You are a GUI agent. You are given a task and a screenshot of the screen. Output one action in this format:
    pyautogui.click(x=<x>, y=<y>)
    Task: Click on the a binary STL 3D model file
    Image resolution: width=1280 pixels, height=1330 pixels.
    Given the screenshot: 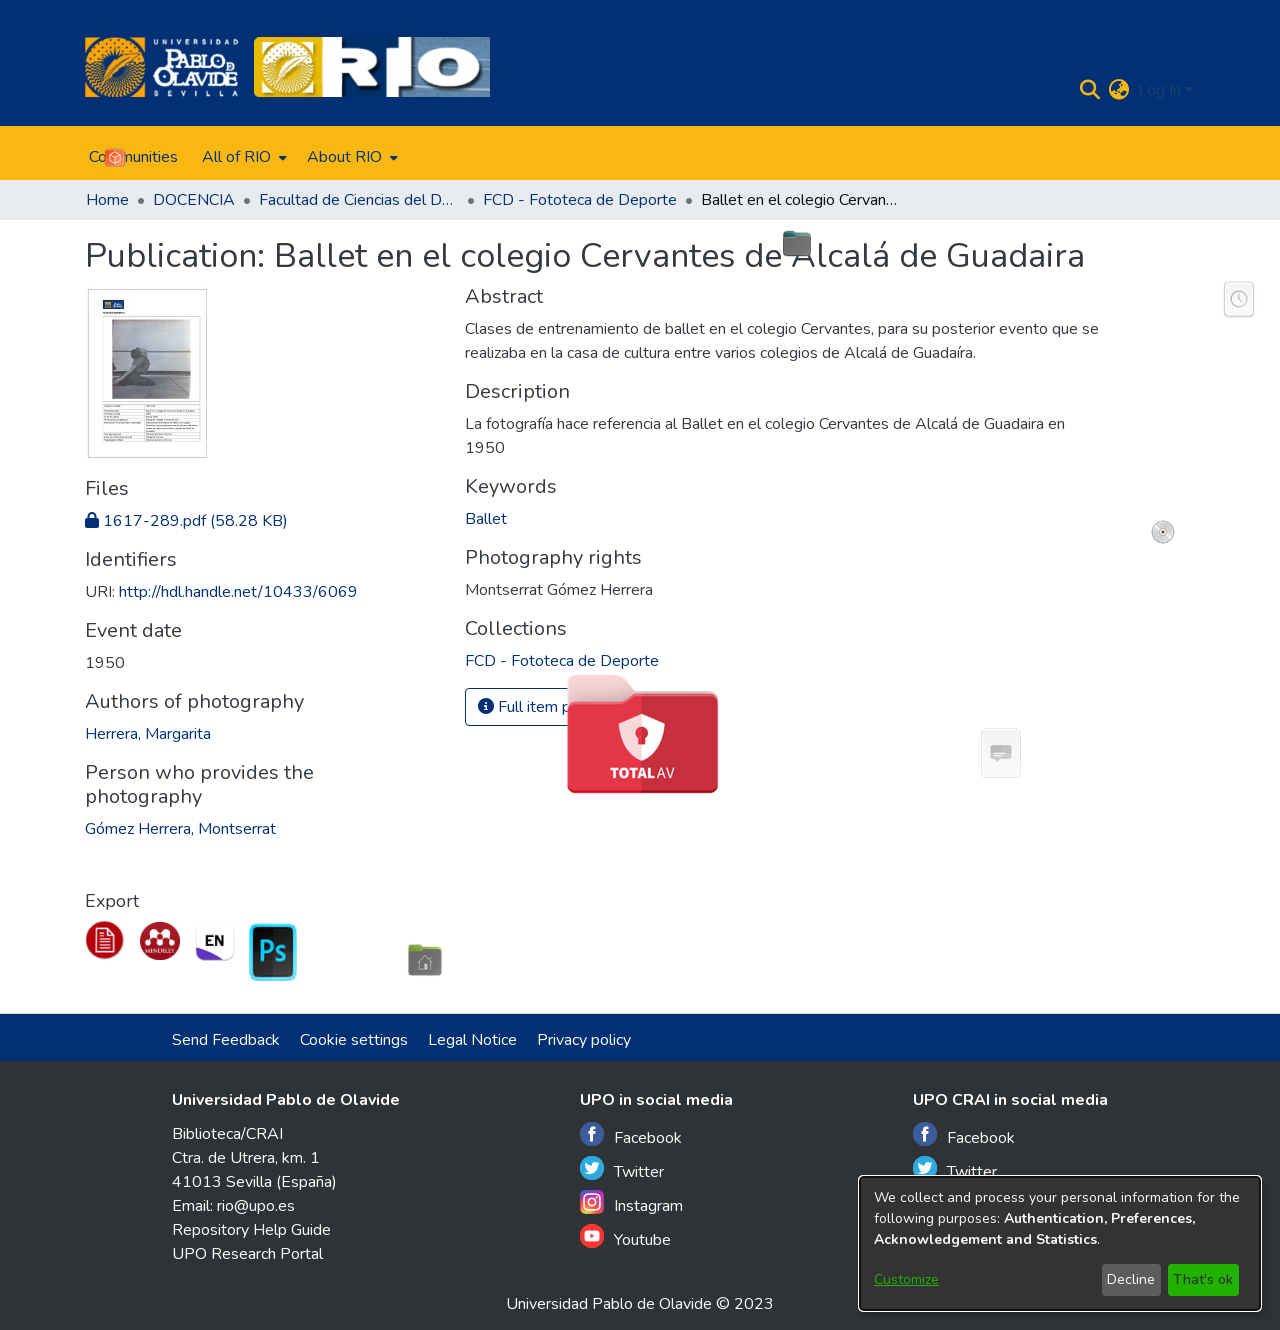 What is the action you would take?
    pyautogui.click(x=115, y=157)
    